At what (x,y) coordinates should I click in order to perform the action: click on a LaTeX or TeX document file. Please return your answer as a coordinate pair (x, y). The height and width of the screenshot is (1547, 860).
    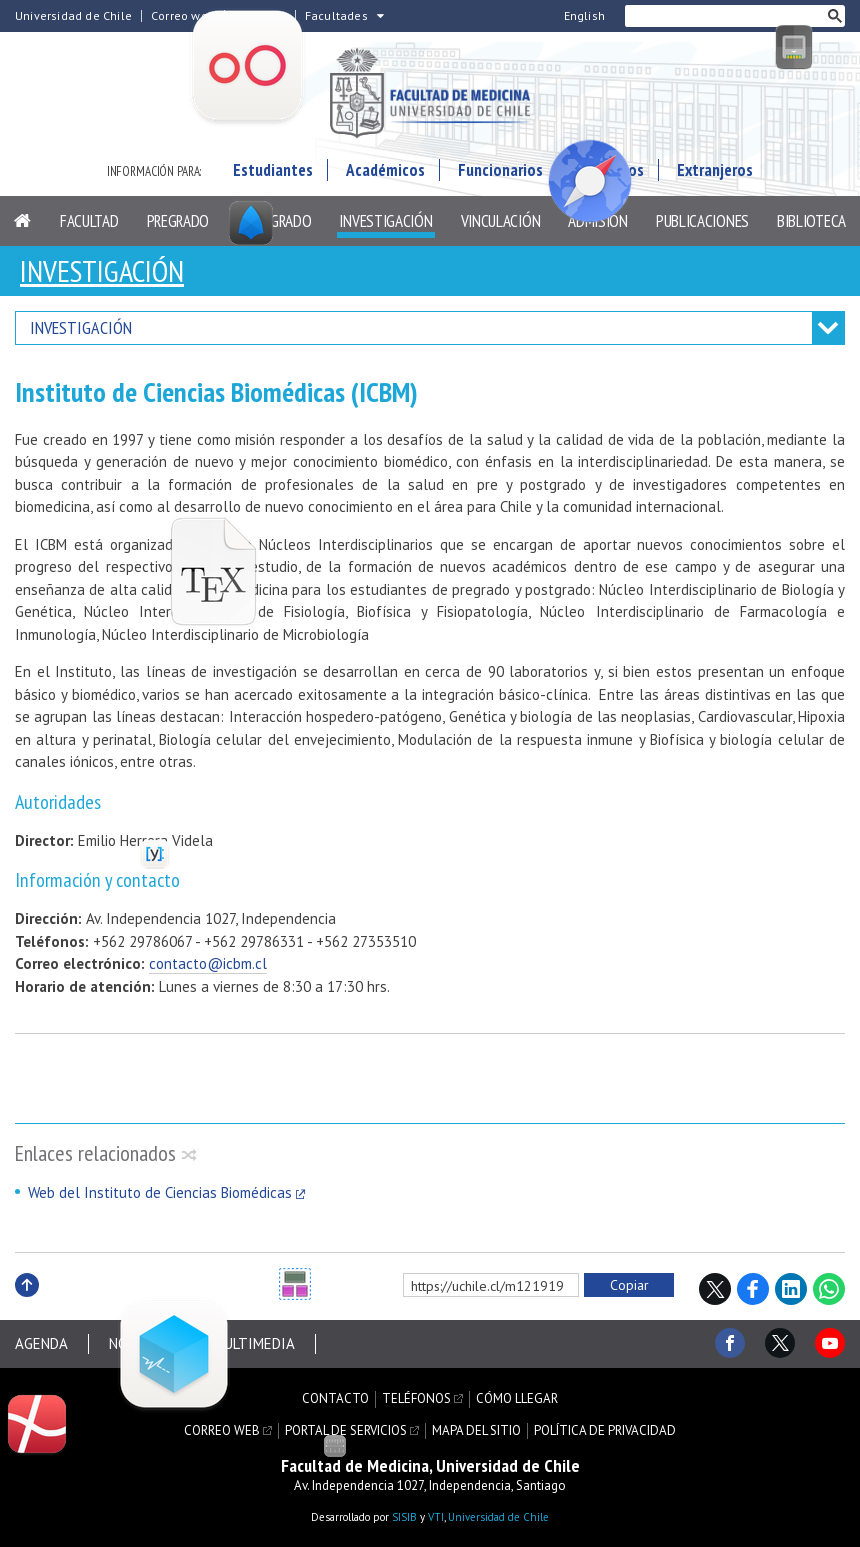
    Looking at the image, I should click on (213, 571).